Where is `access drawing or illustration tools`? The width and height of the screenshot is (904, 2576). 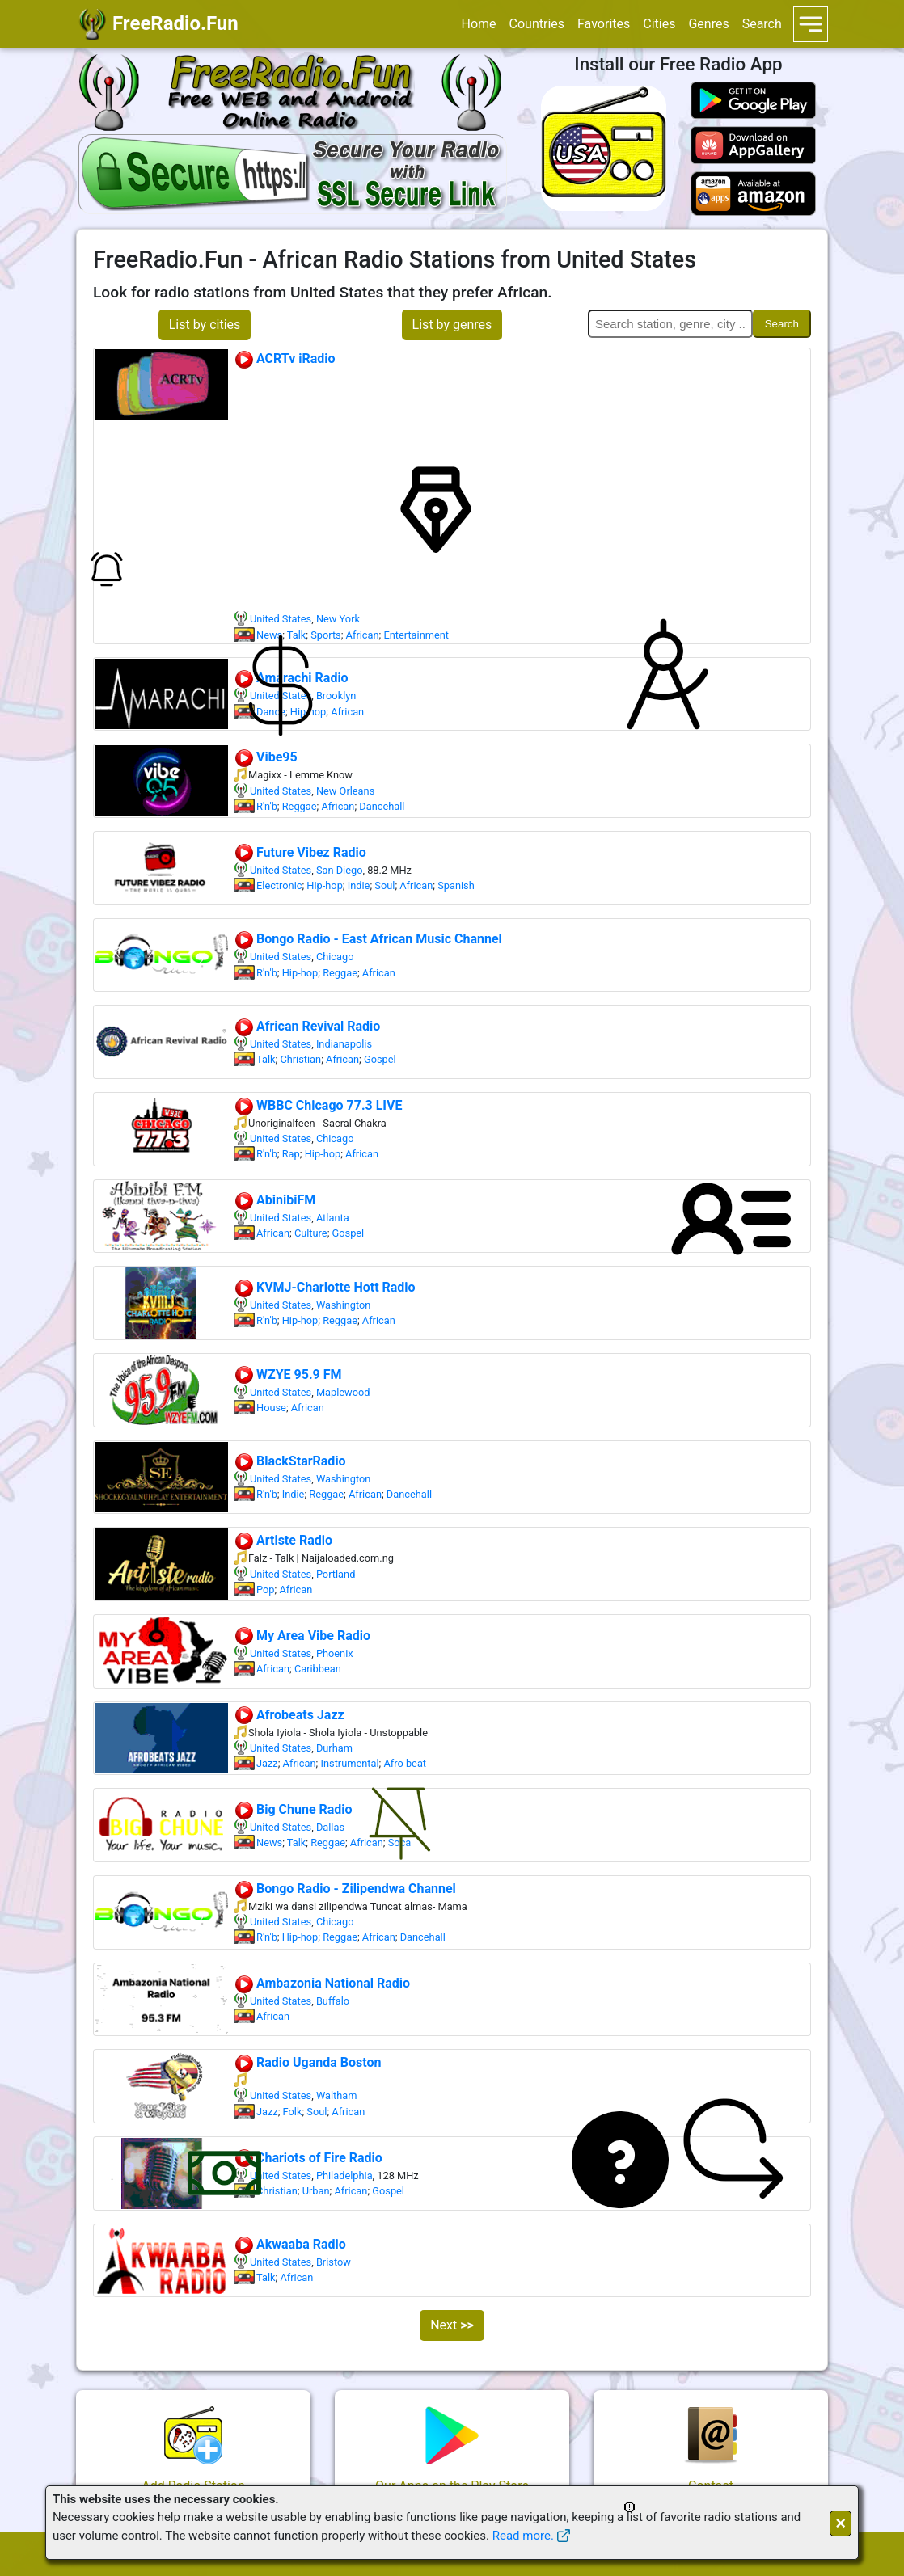 access drawing or illustration tools is located at coordinates (436, 508).